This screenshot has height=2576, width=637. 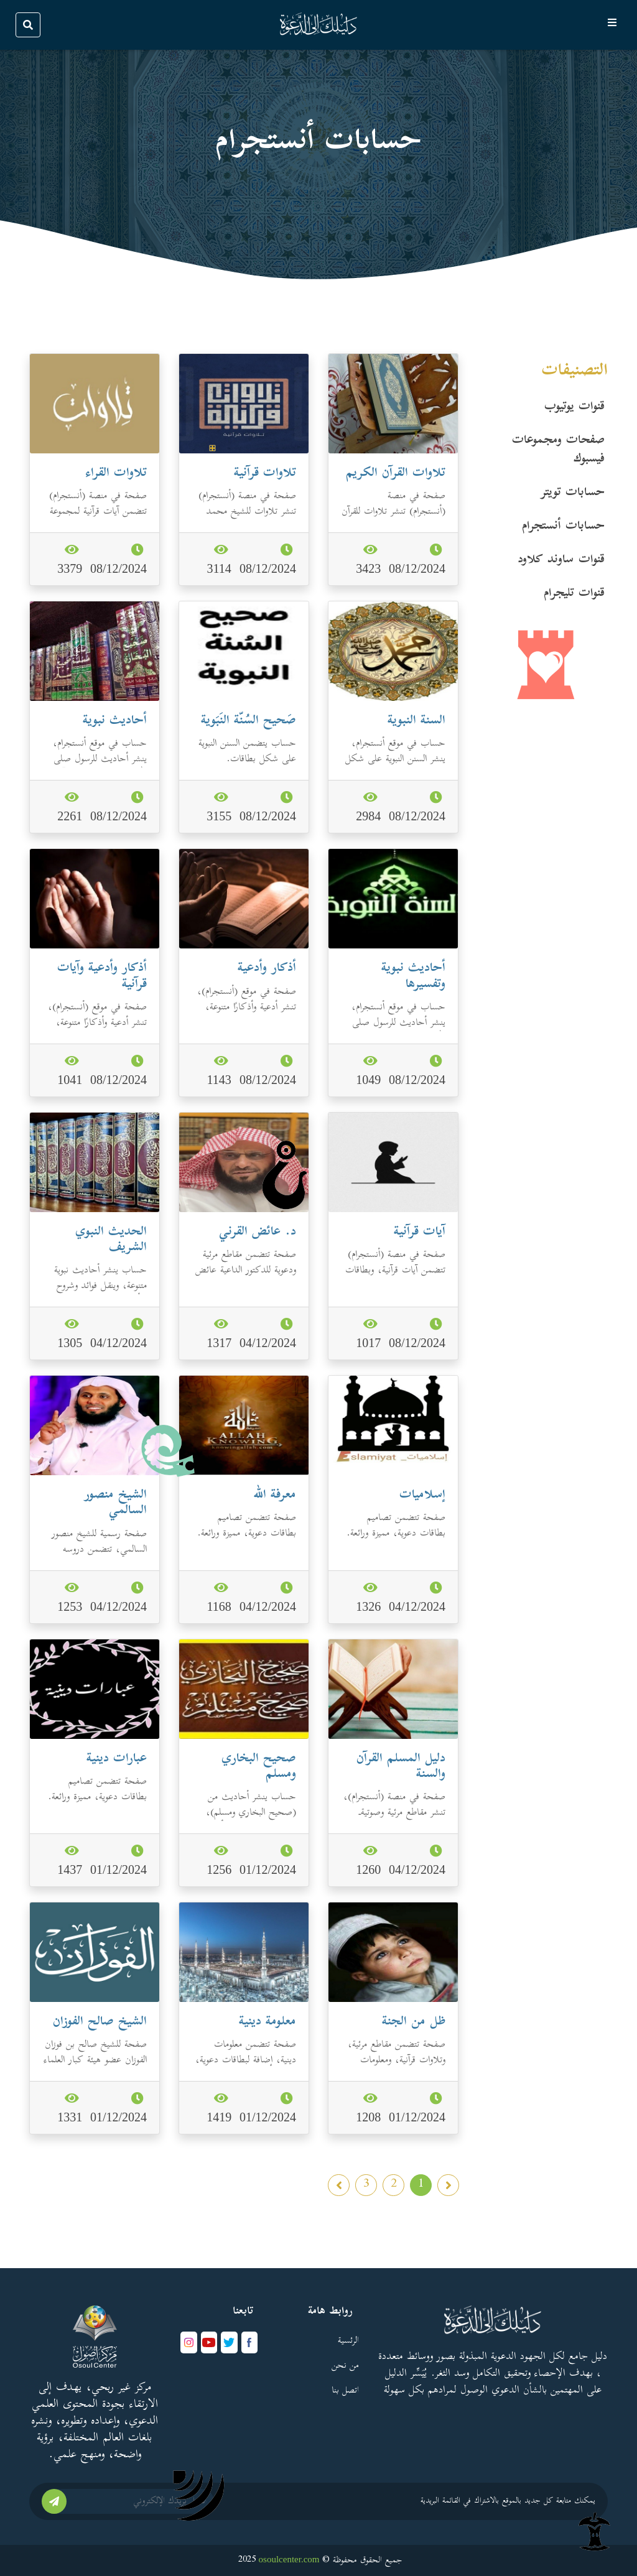 I want to click on indicates food waste or compost category, so click(x=594, y=2531).